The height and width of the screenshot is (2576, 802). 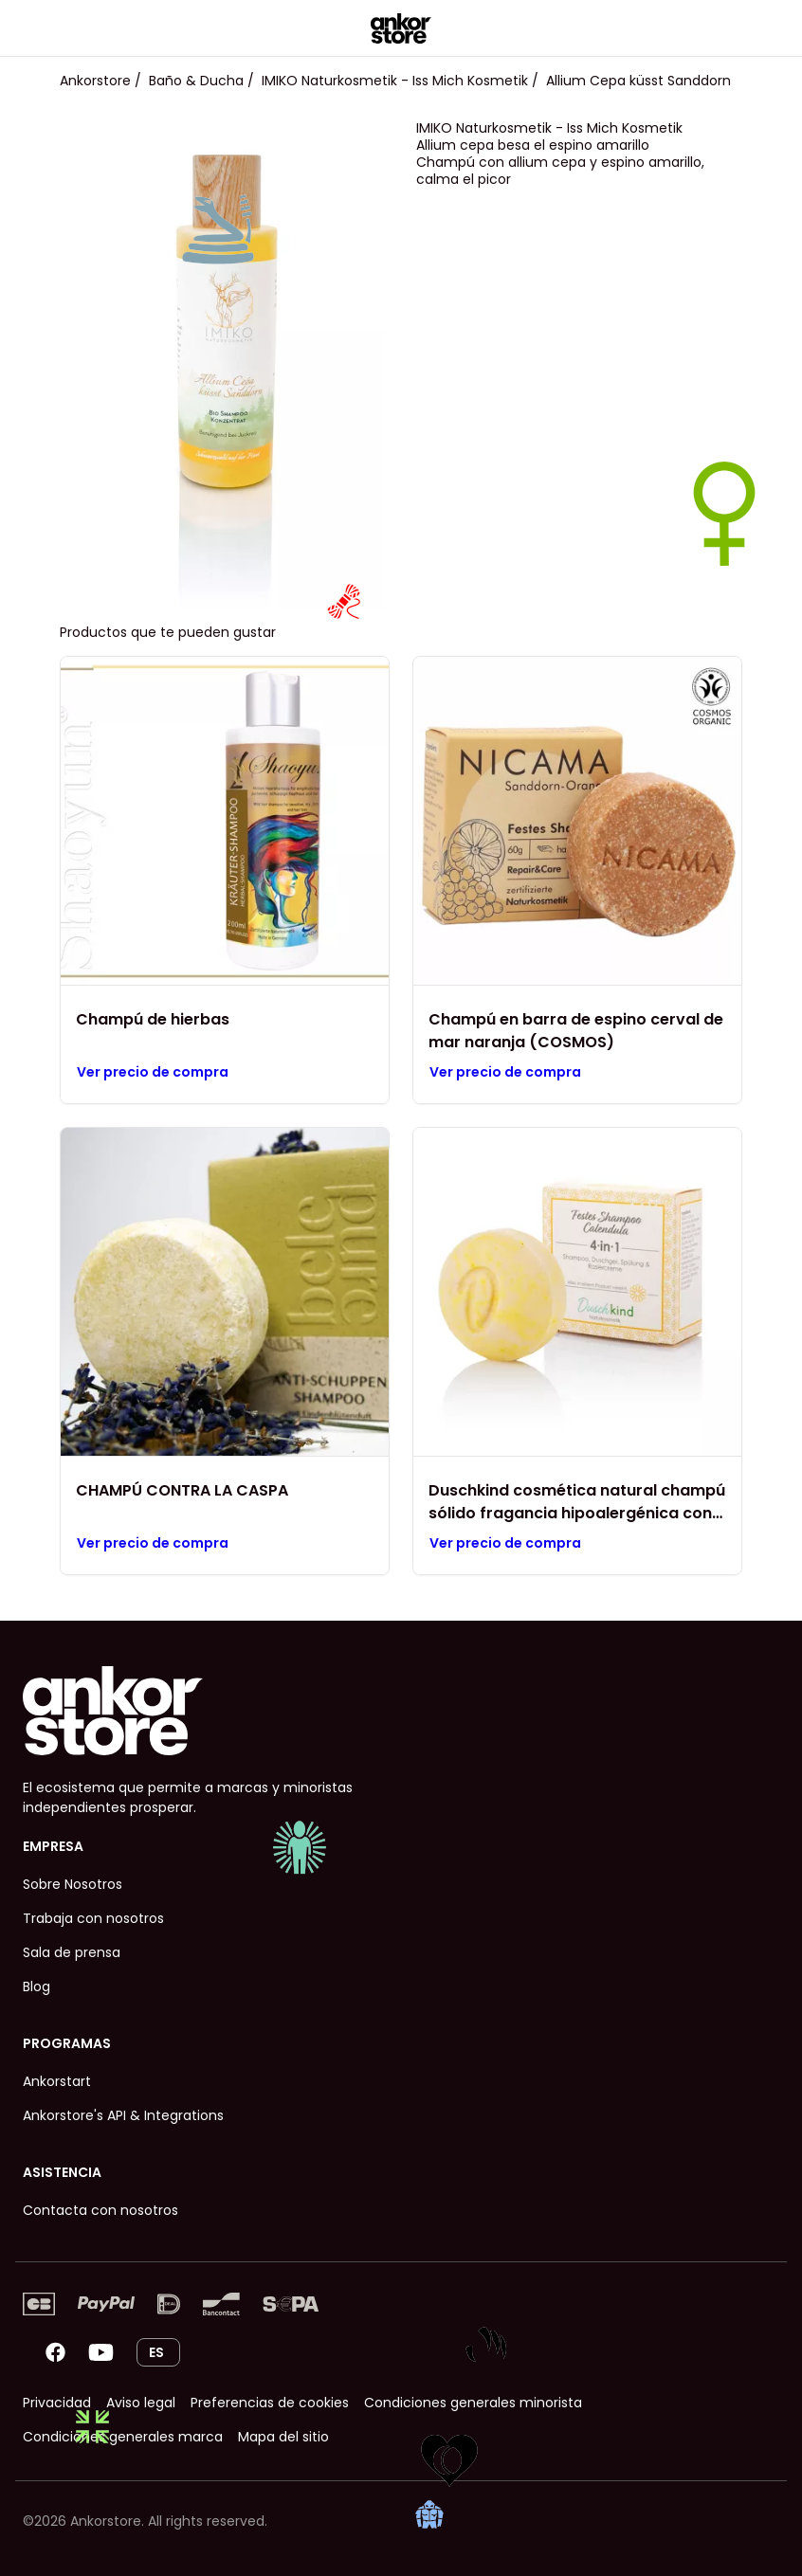 I want to click on summon or deploy a rock golem unit, so click(x=429, y=2514).